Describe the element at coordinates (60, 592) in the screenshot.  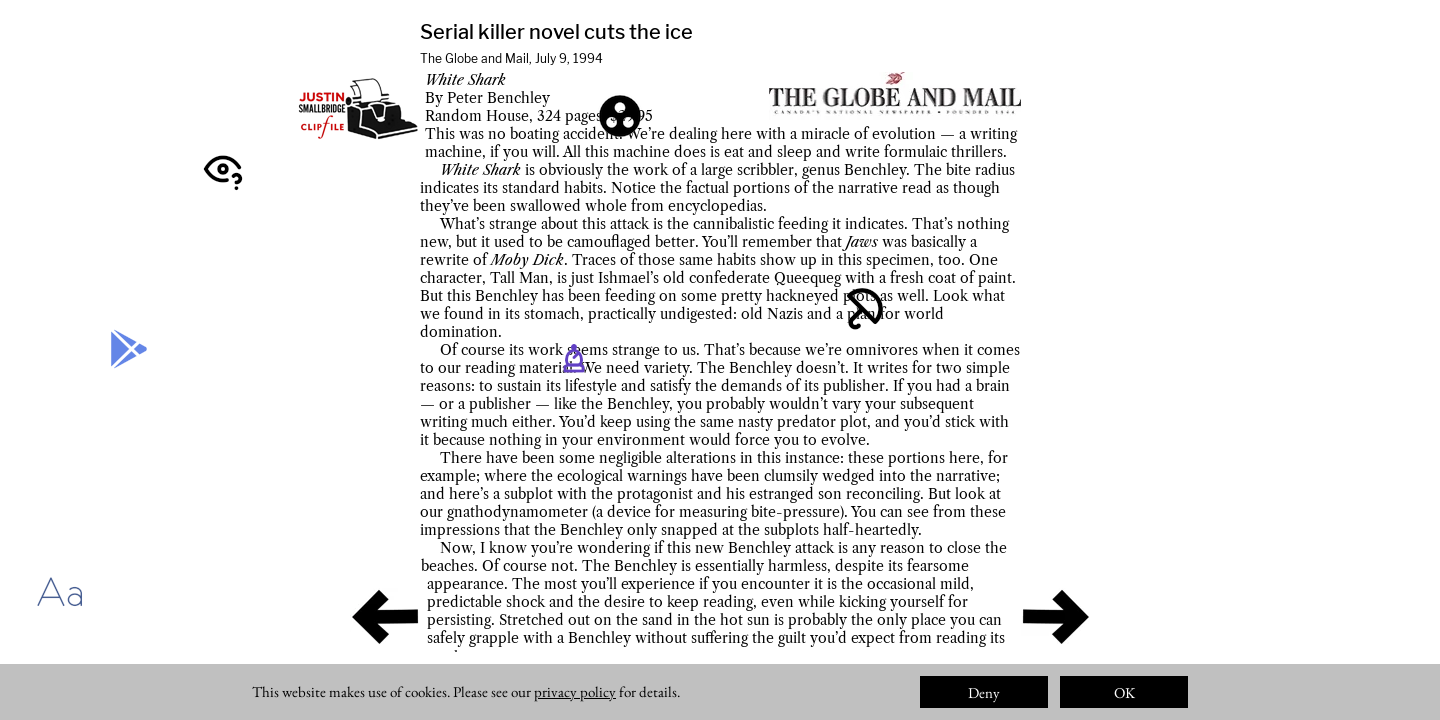
I see `adjust font or text size settings` at that location.